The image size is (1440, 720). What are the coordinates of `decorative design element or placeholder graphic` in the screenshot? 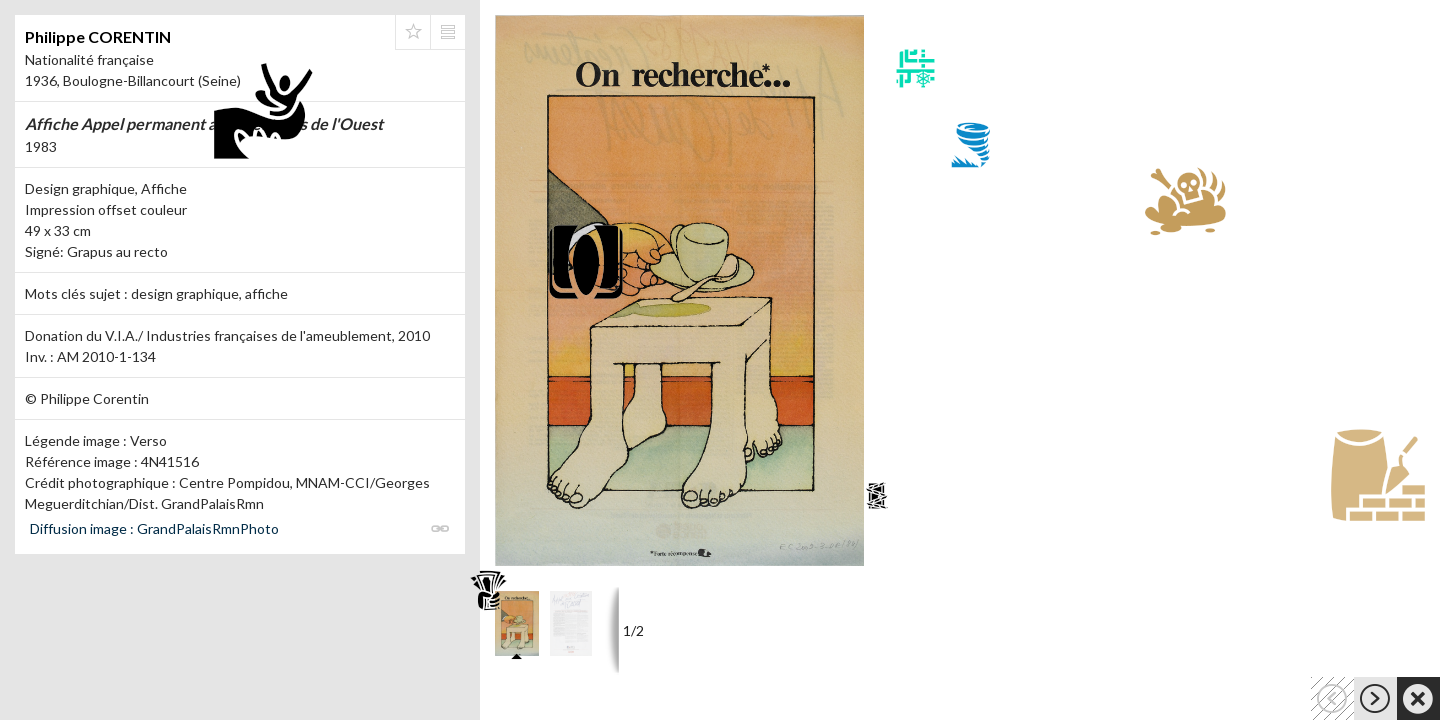 It's located at (586, 262).